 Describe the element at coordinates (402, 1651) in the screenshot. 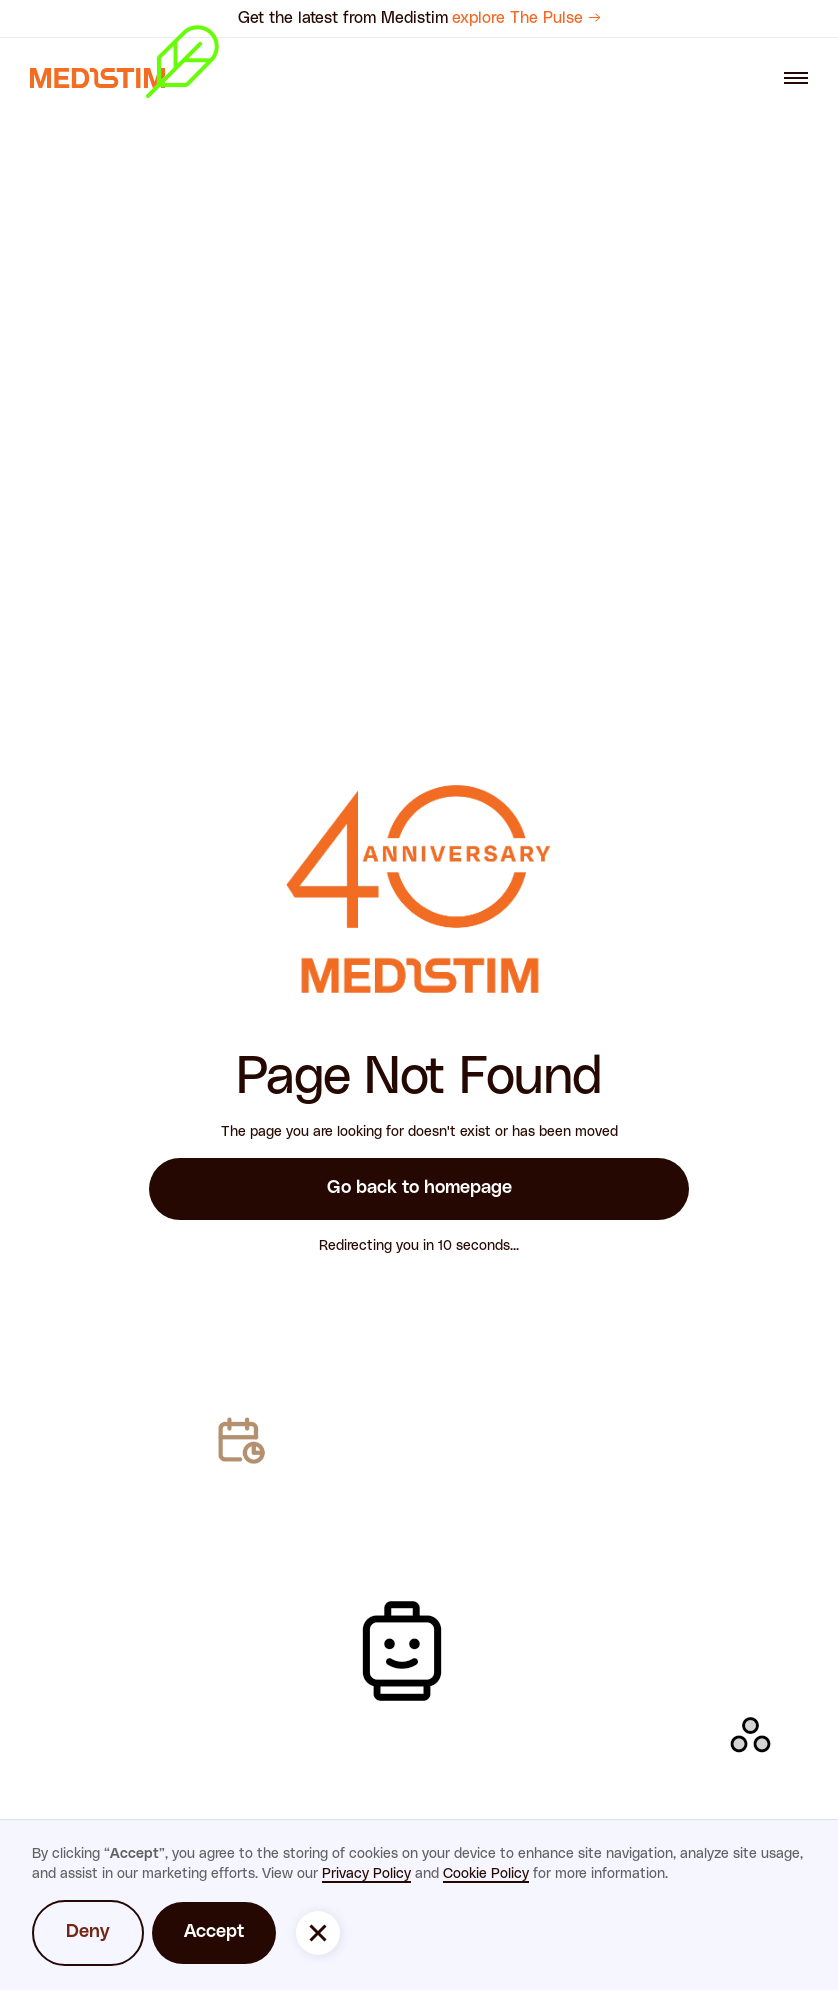

I see `access lego or building block features` at that location.